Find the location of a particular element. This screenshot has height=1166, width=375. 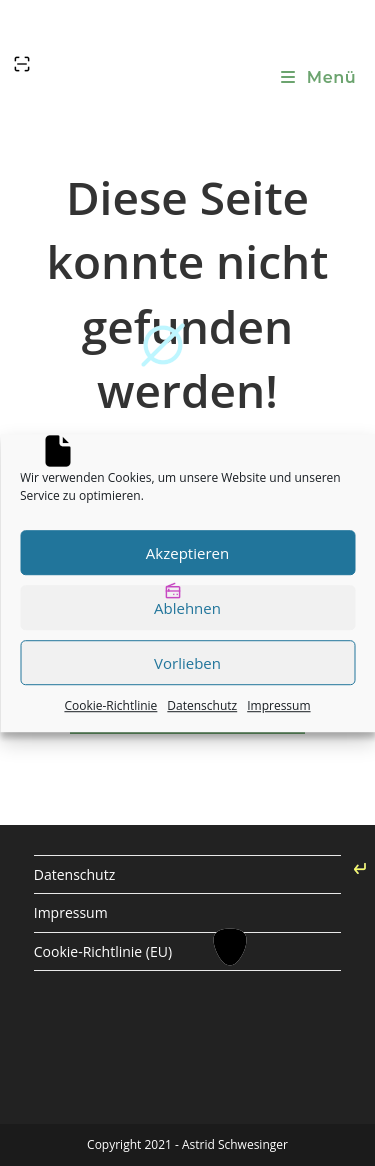

access guitar or music tools is located at coordinates (230, 947).